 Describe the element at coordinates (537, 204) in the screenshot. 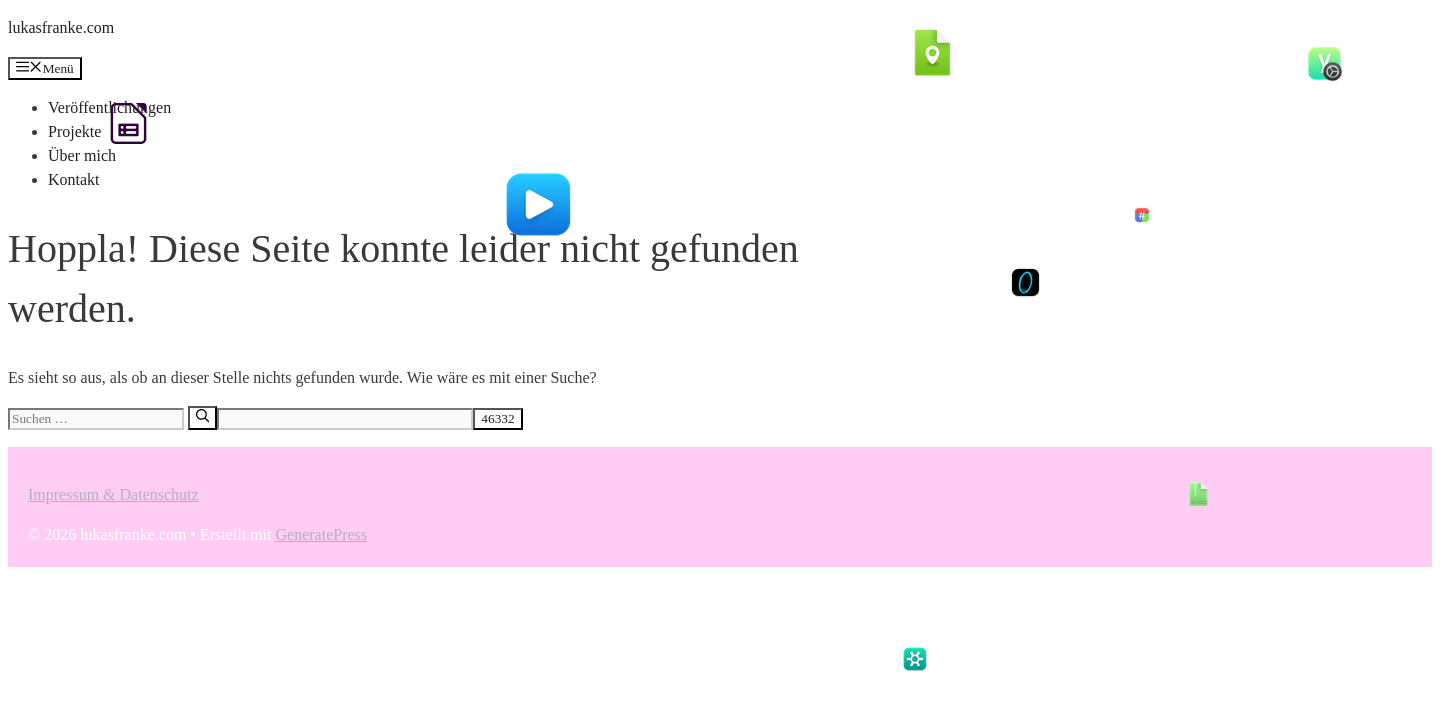

I see `open yesplaymusic app` at that location.